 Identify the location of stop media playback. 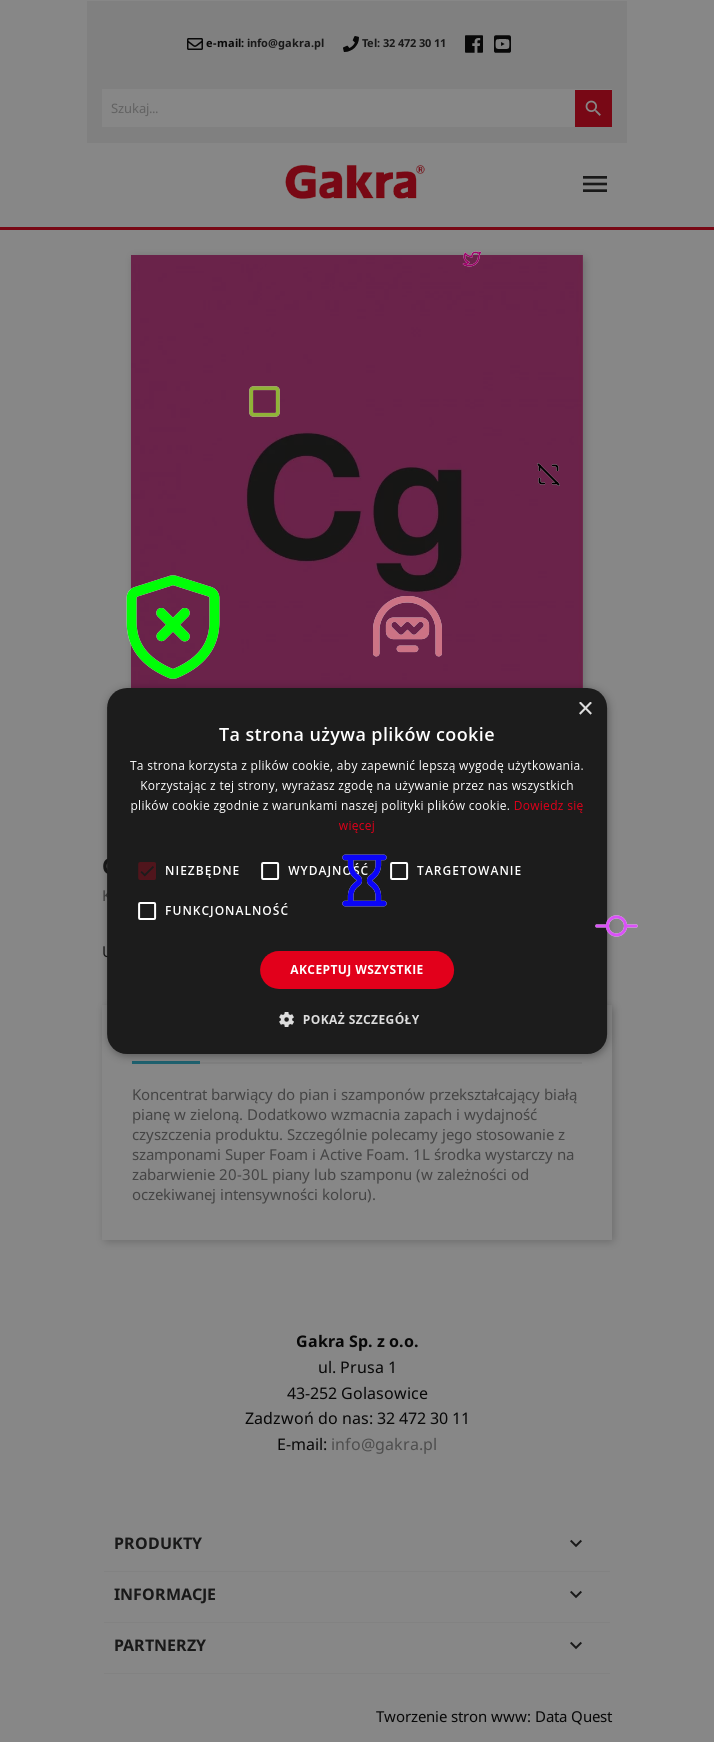
(264, 401).